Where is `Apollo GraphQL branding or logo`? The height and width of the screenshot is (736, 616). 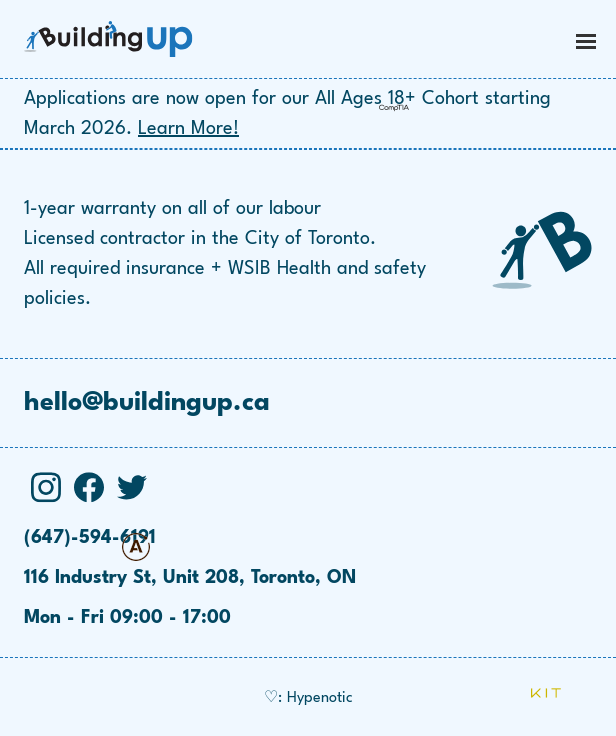 Apollo GraphQL branding or logo is located at coordinates (136, 547).